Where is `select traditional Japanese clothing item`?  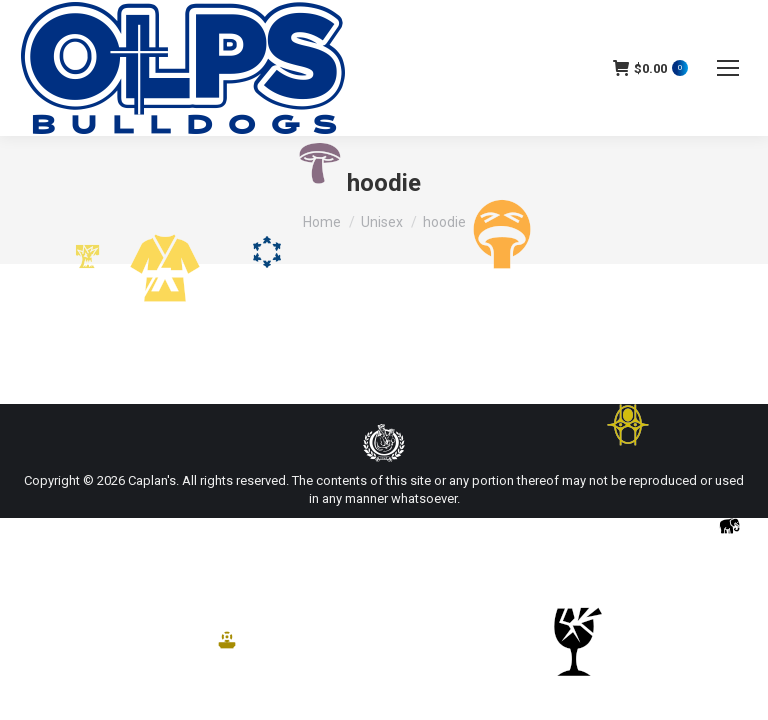 select traditional Japanese clothing item is located at coordinates (165, 268).